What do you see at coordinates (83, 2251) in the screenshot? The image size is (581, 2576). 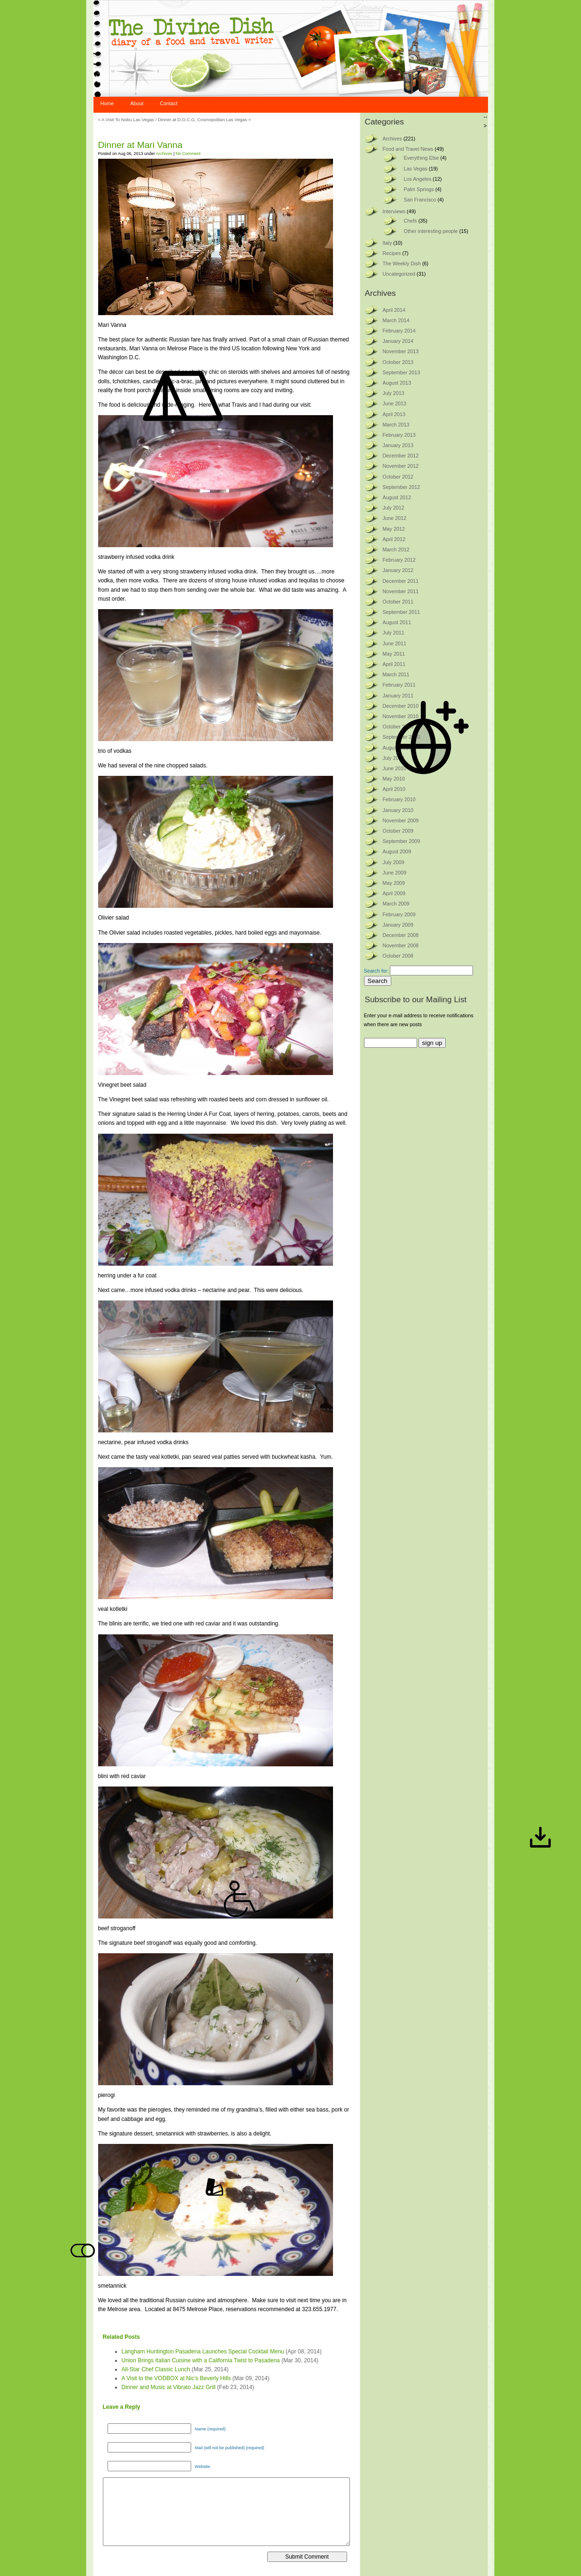 I see `toggle a setting on or off` at bounding box center [83, 2251].